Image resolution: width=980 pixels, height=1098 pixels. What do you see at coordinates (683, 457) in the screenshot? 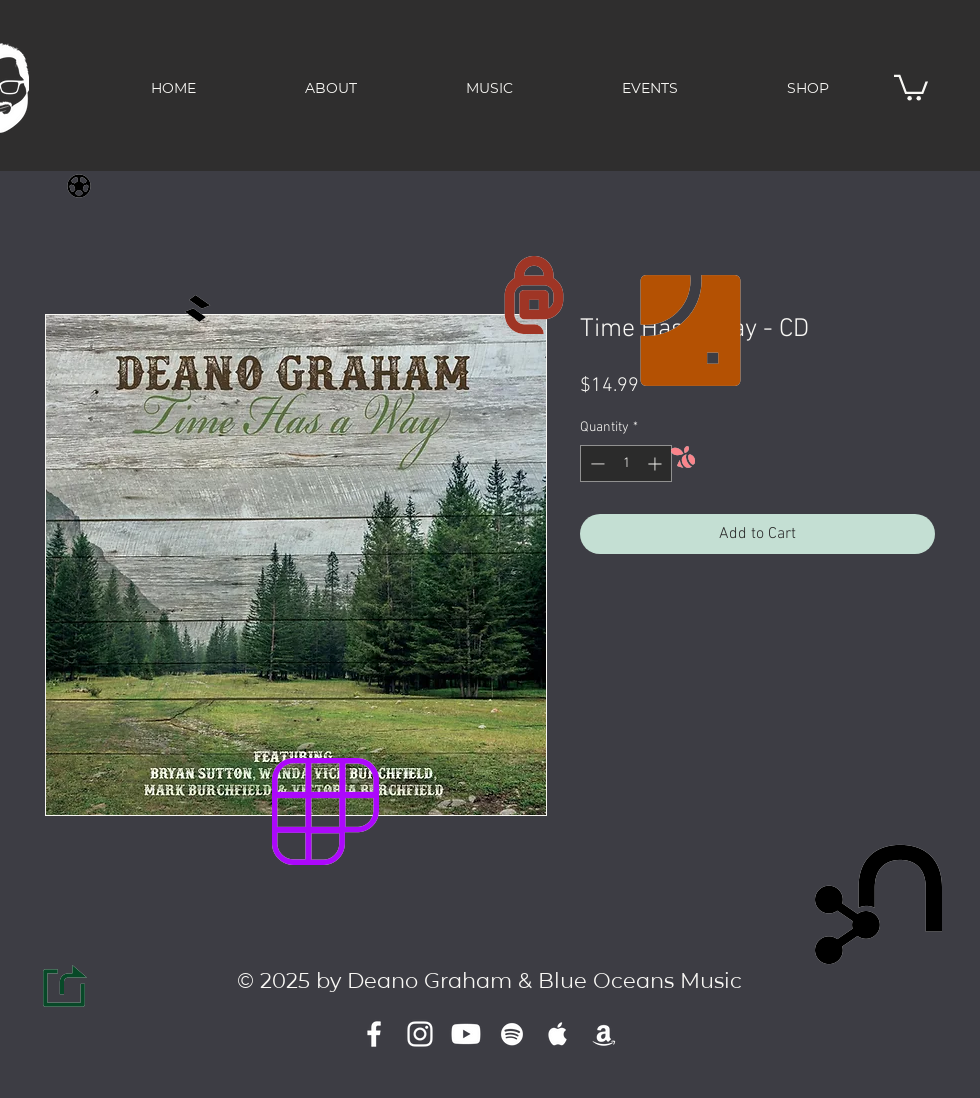
I see `swarm app logo` at bounding box center [683, 457].